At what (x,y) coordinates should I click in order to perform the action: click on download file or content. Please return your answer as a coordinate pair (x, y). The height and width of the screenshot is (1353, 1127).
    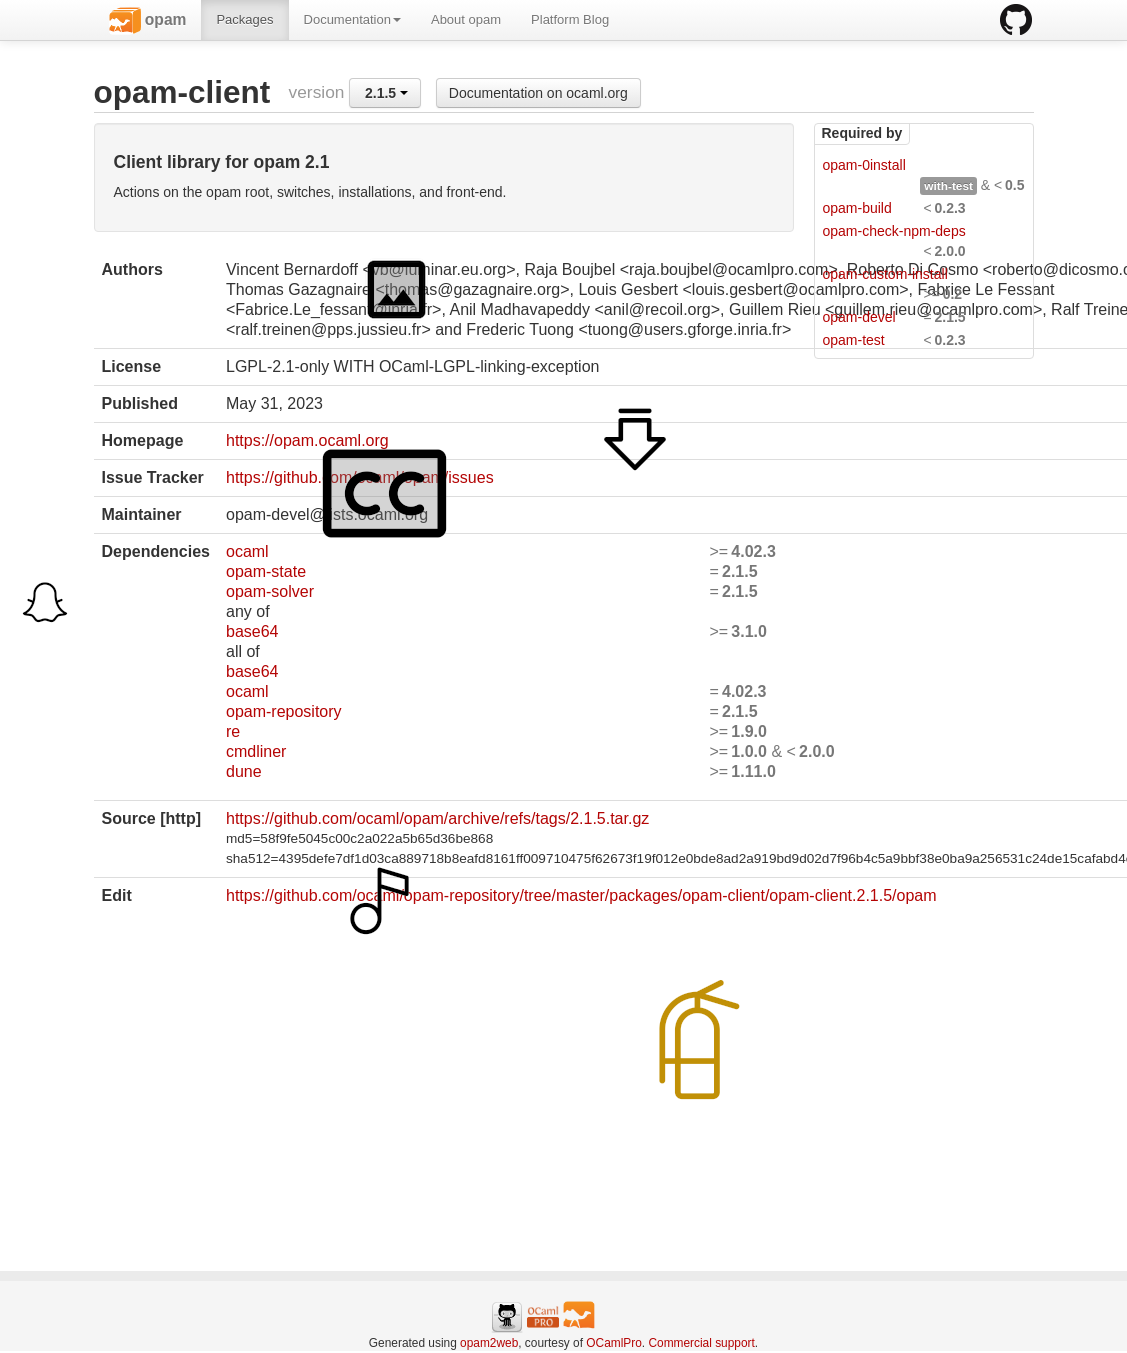
    Looking at the image, I should click on (635, 437).